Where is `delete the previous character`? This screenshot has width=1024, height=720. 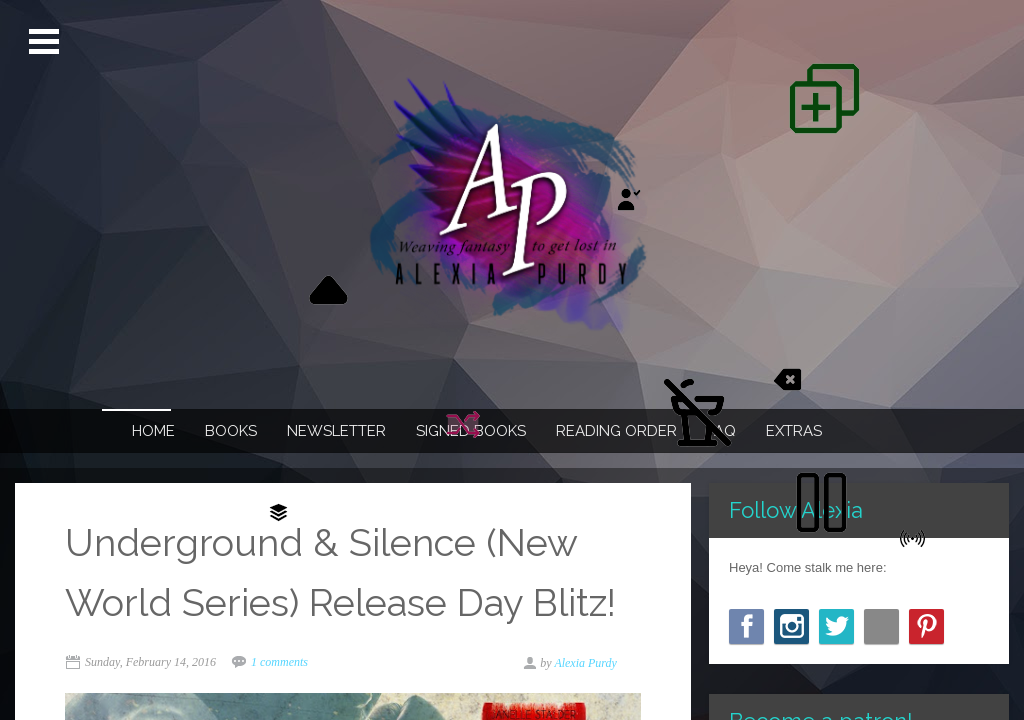
delete the previous character is located at coordinates (787, 379).